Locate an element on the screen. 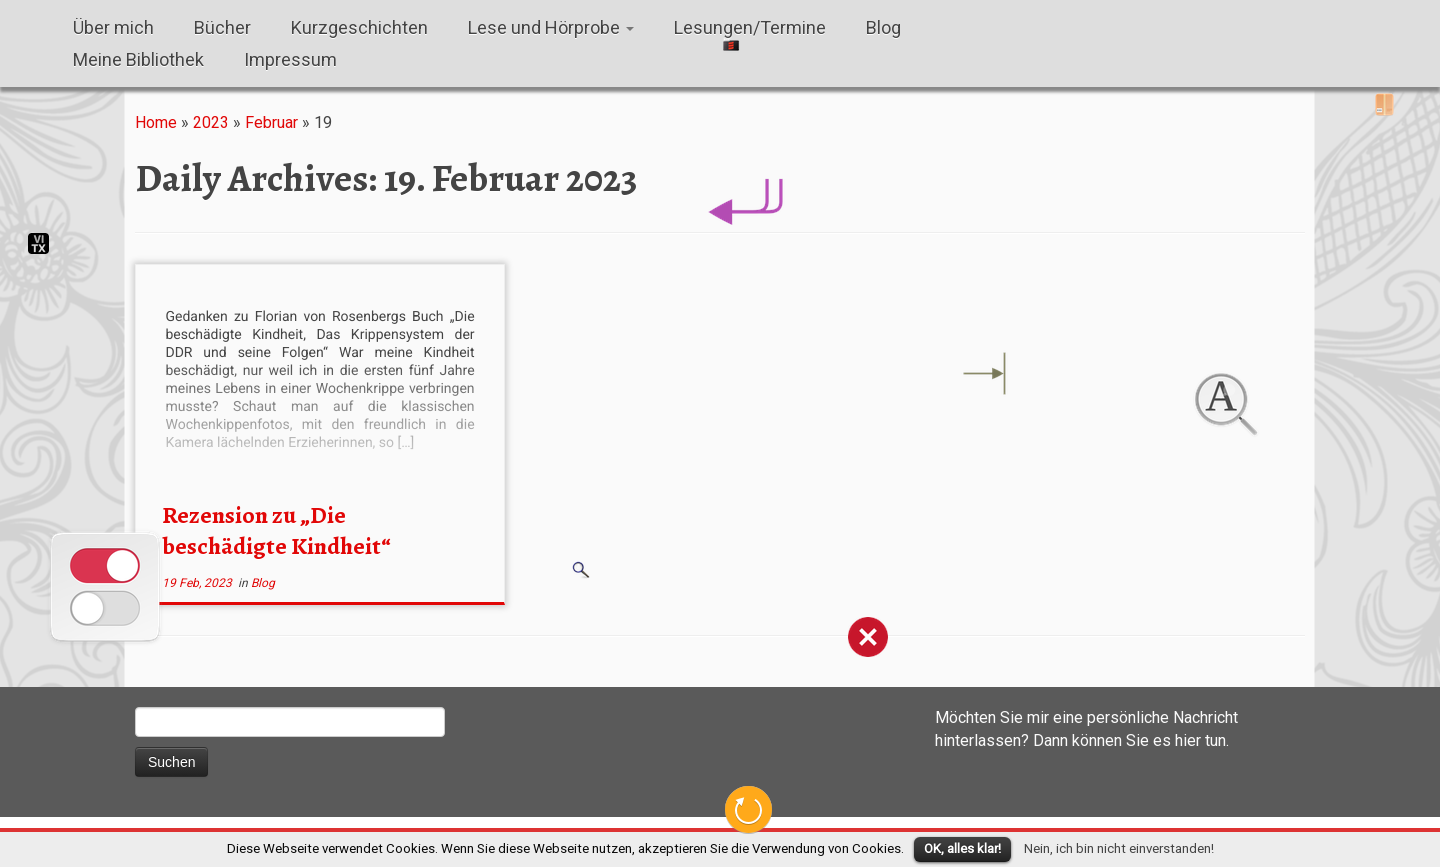 The width and height of the screenshot is (1440, 867). go to the last item in a list or sequence is located at coordinates (984, 373).